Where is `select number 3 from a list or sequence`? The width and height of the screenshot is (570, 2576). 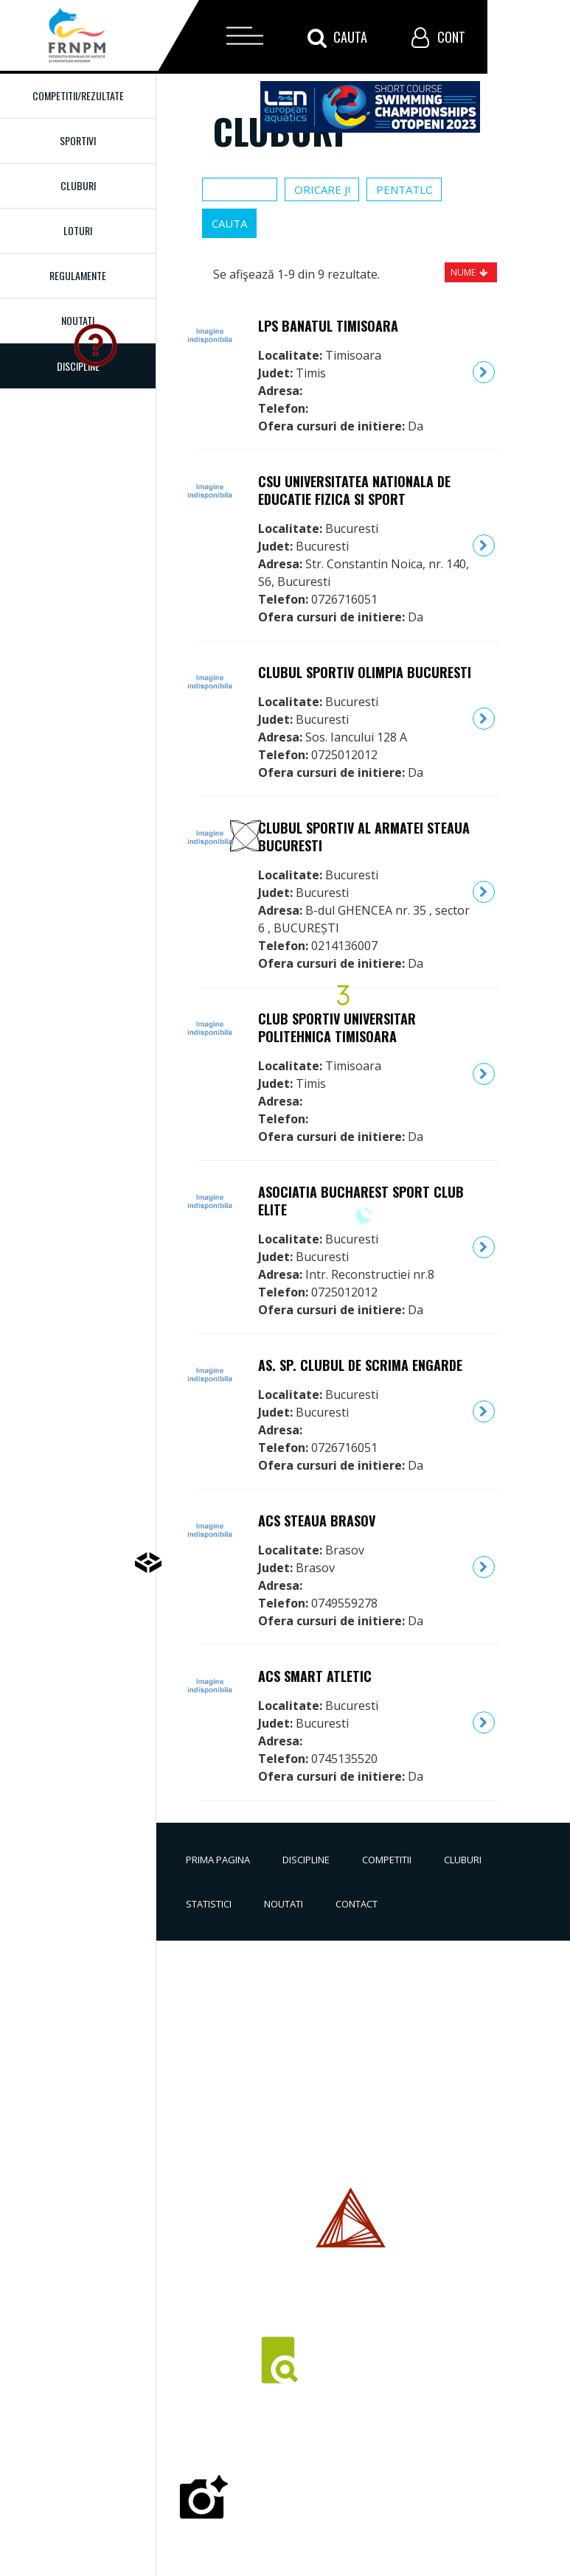
select number 3 from a list or sequence is located at coordinates (343, 995).